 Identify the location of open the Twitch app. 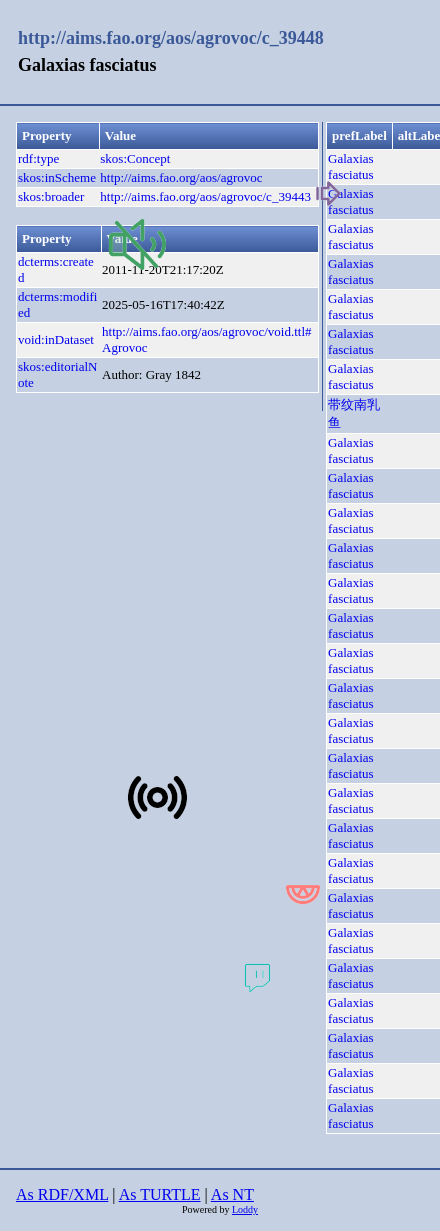
(257, 976).